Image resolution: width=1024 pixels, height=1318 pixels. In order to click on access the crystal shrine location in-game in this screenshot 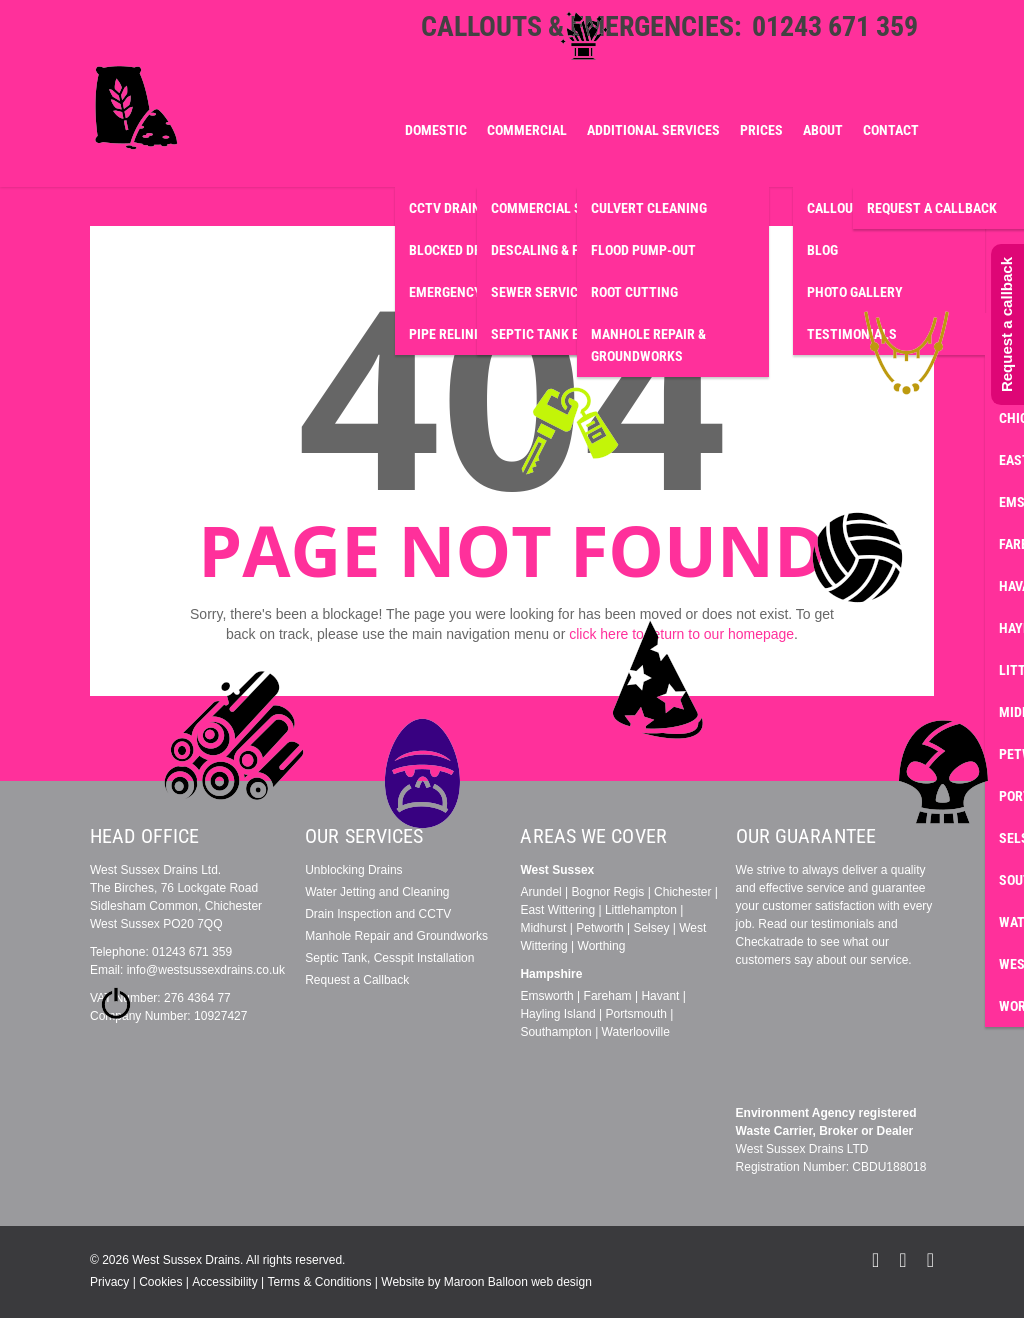, I will do `click(583, 35)`.